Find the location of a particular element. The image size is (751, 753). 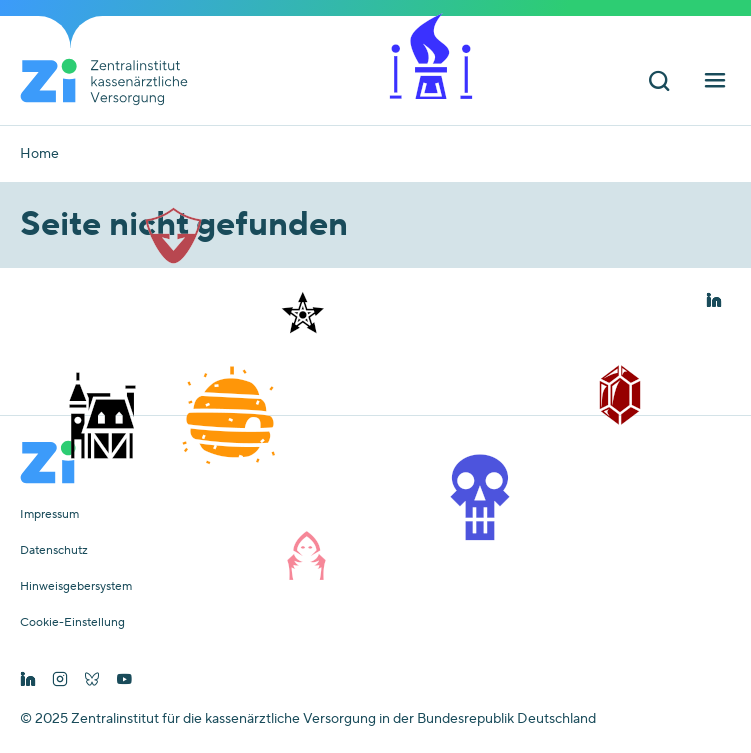

access the village or town area is located at coordinates (102, 415).